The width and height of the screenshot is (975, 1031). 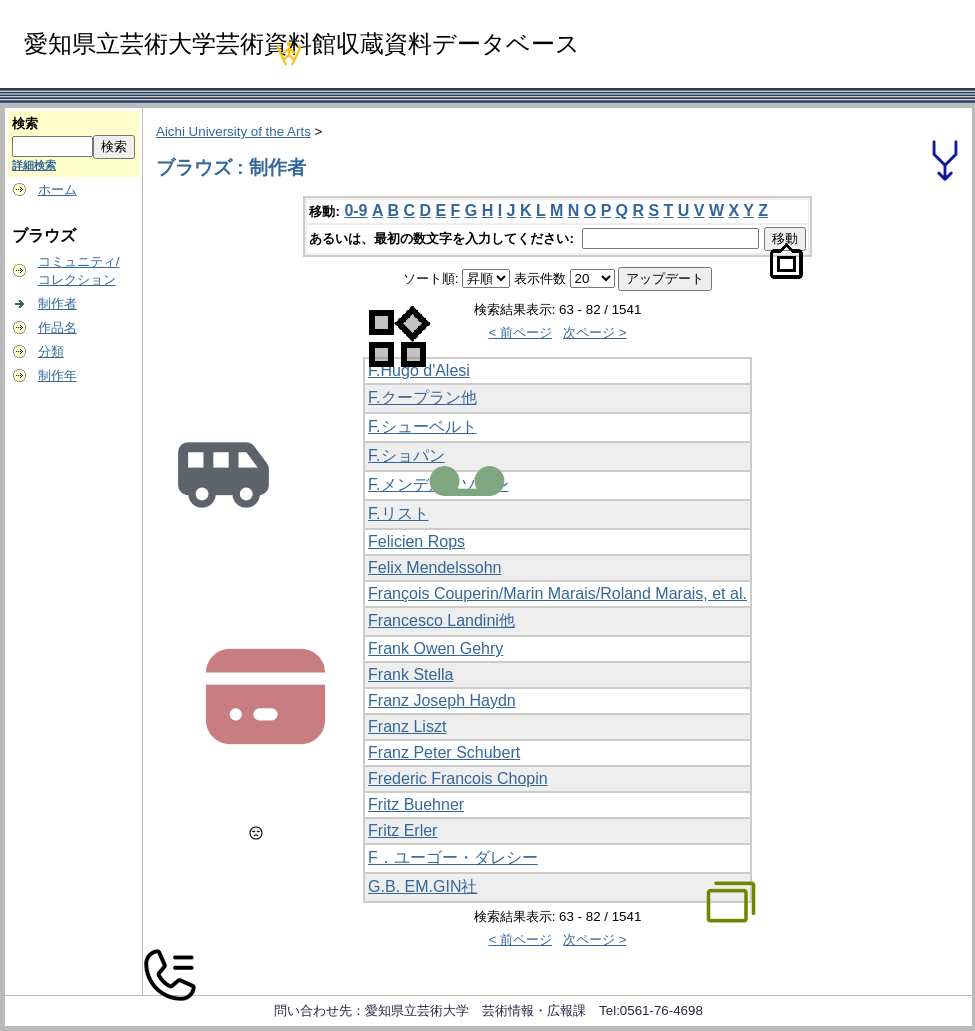 What do you see at coordinates (731, 902) in the screenshot?
I see `view stacked cards or layers` at bounding box center [731, 902].